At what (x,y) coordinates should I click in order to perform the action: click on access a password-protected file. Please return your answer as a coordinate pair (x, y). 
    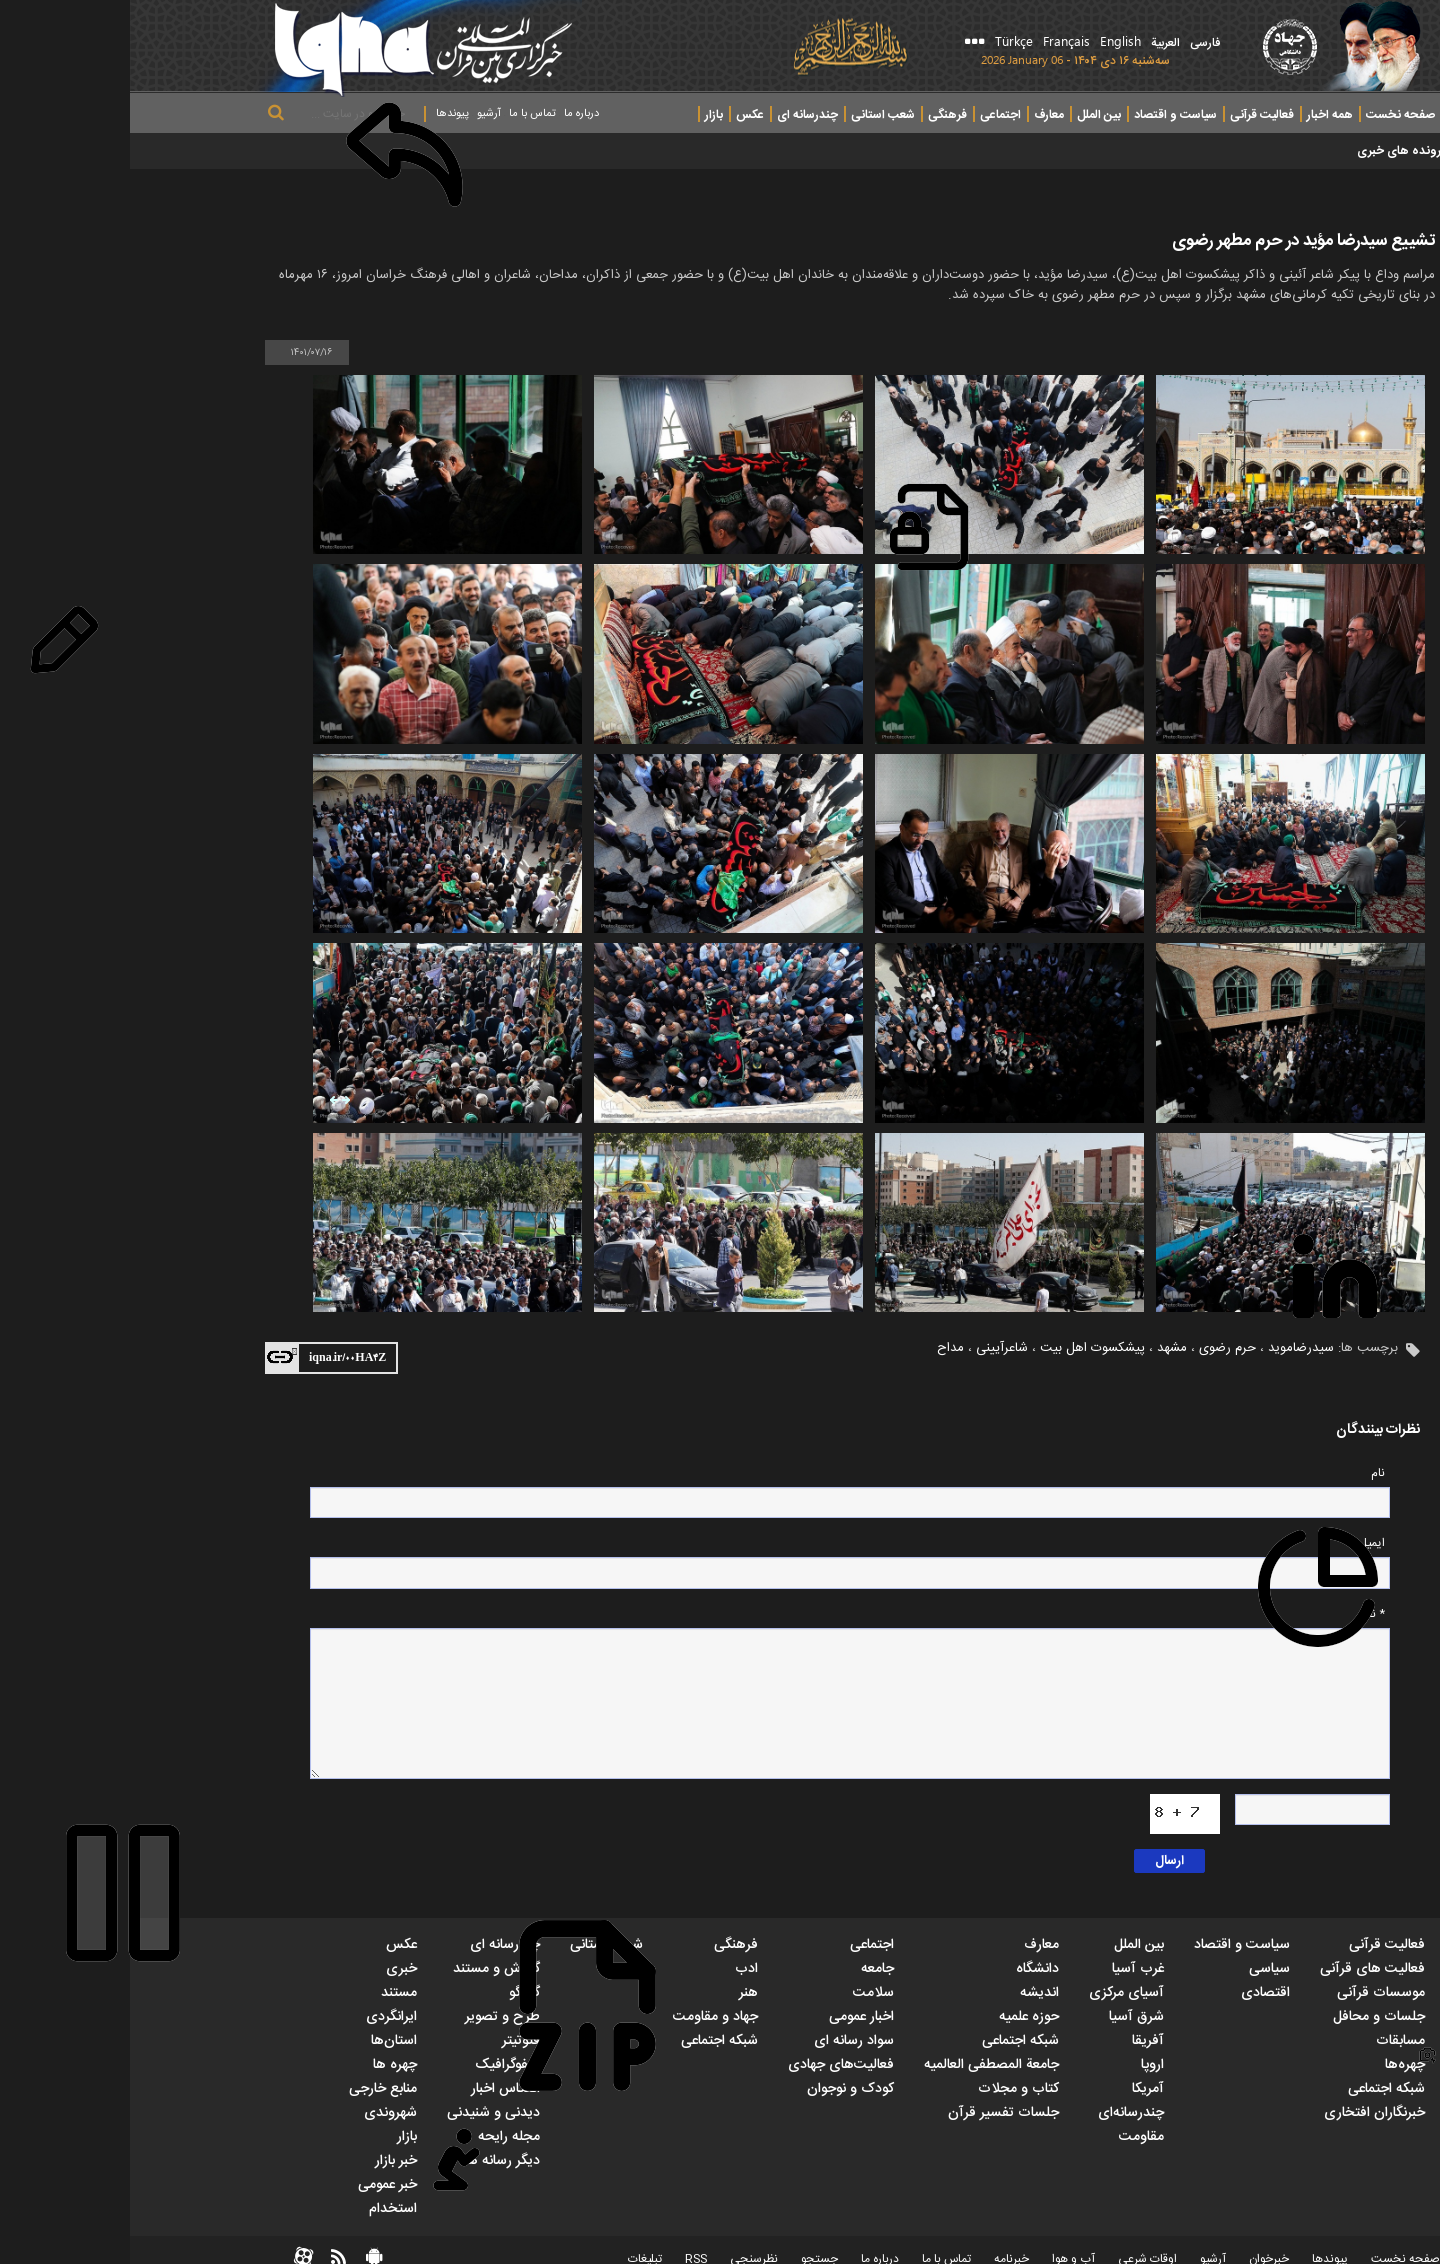
    Looking at the image, I should click on (933, 527).